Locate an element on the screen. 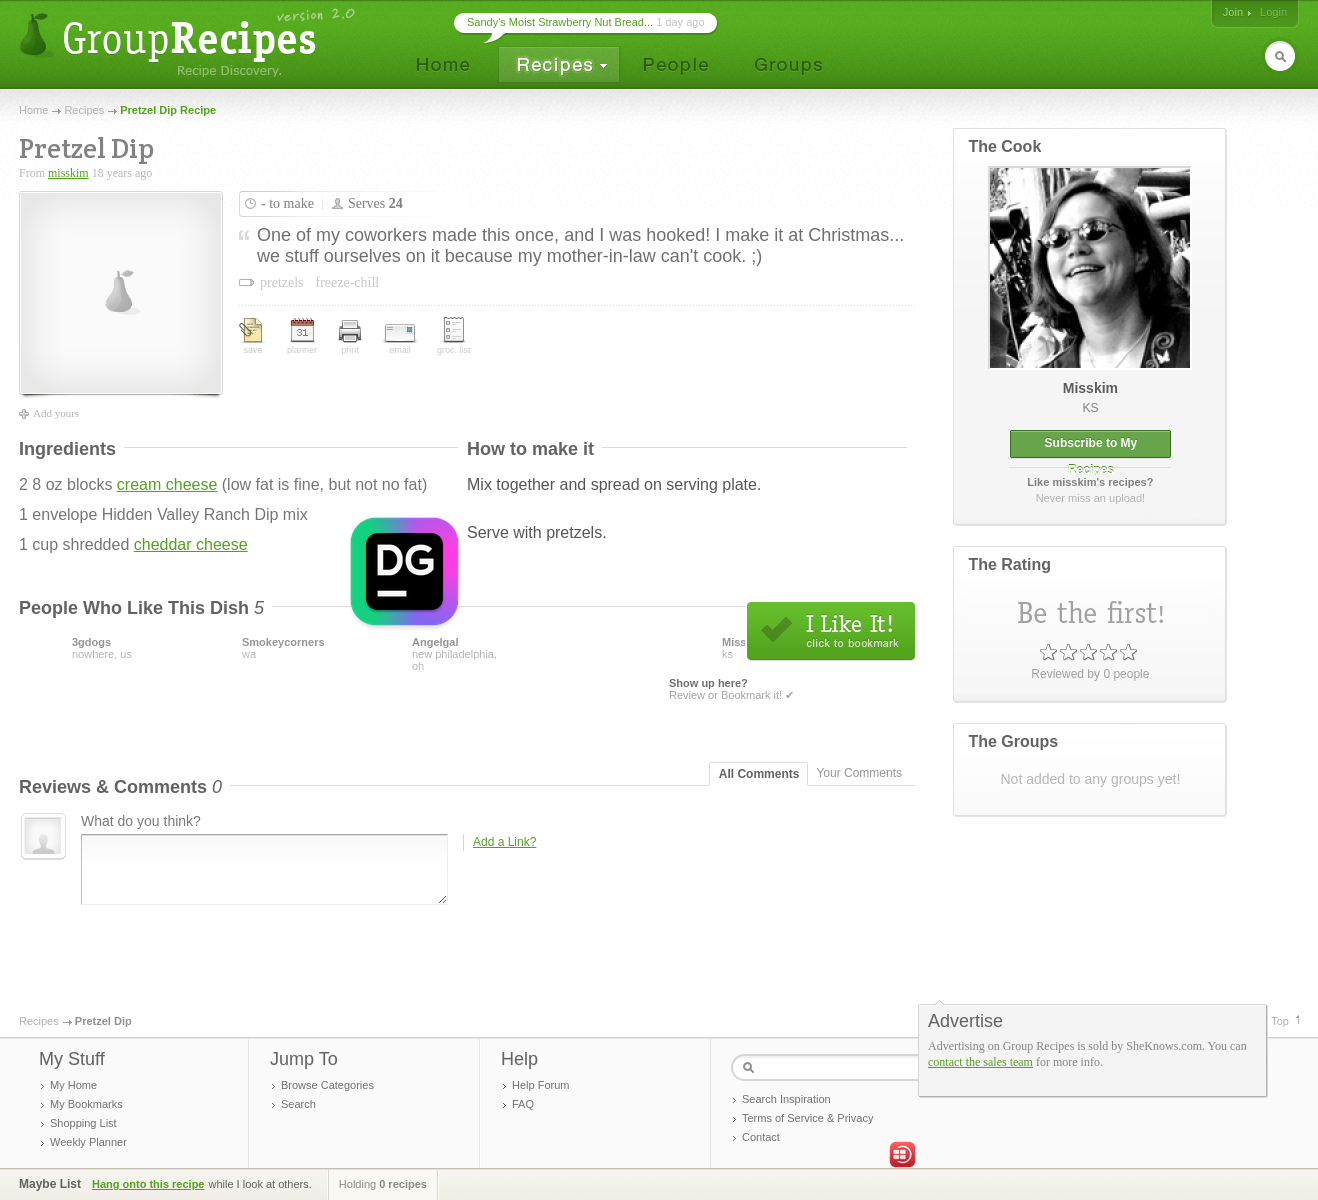 This screenshot has width=1318, height=1200. open datagrip database ide is located at coordinates (404, 571).